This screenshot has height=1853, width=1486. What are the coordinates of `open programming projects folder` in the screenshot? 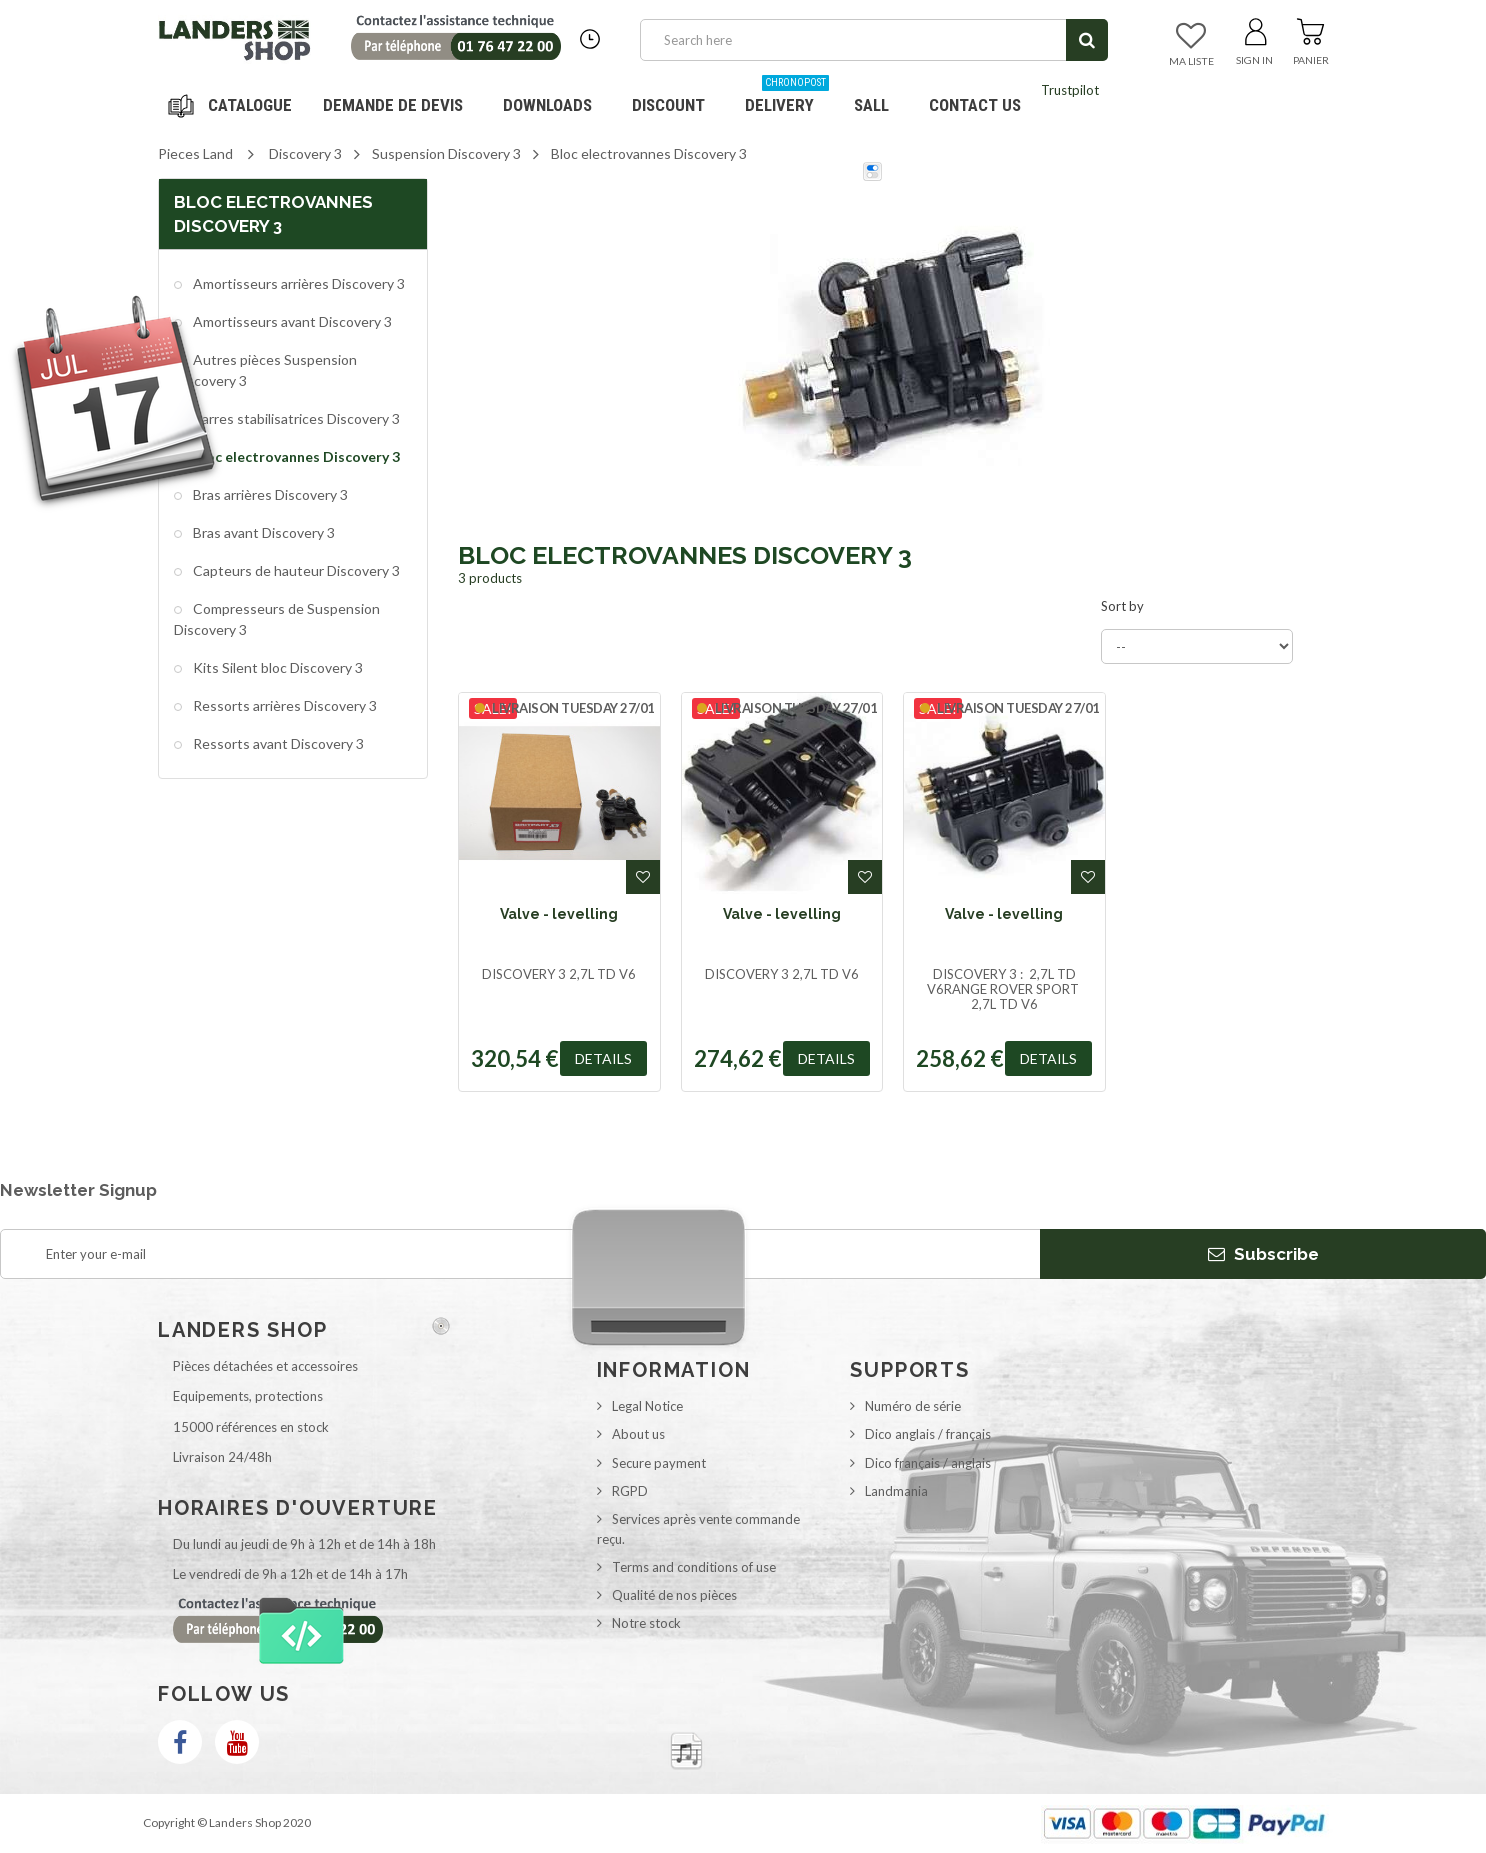 It's located at (301, 1633).